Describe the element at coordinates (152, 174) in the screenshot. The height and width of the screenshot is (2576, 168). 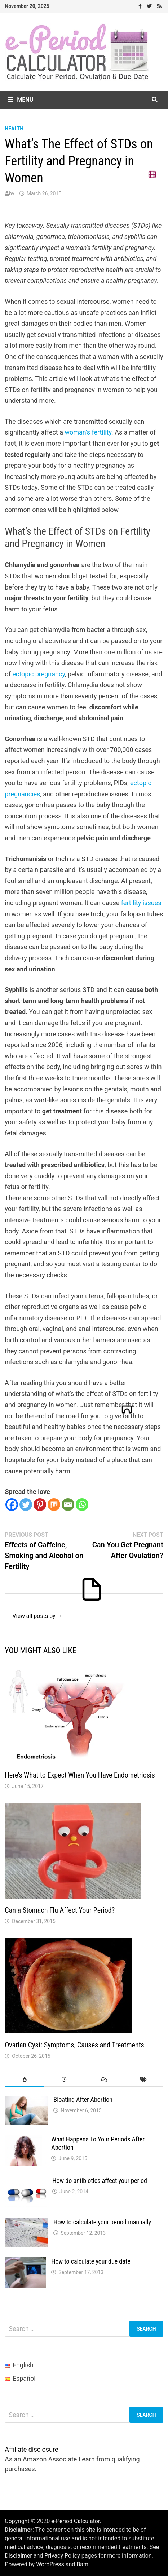
I see `access video or movie content` at that location.